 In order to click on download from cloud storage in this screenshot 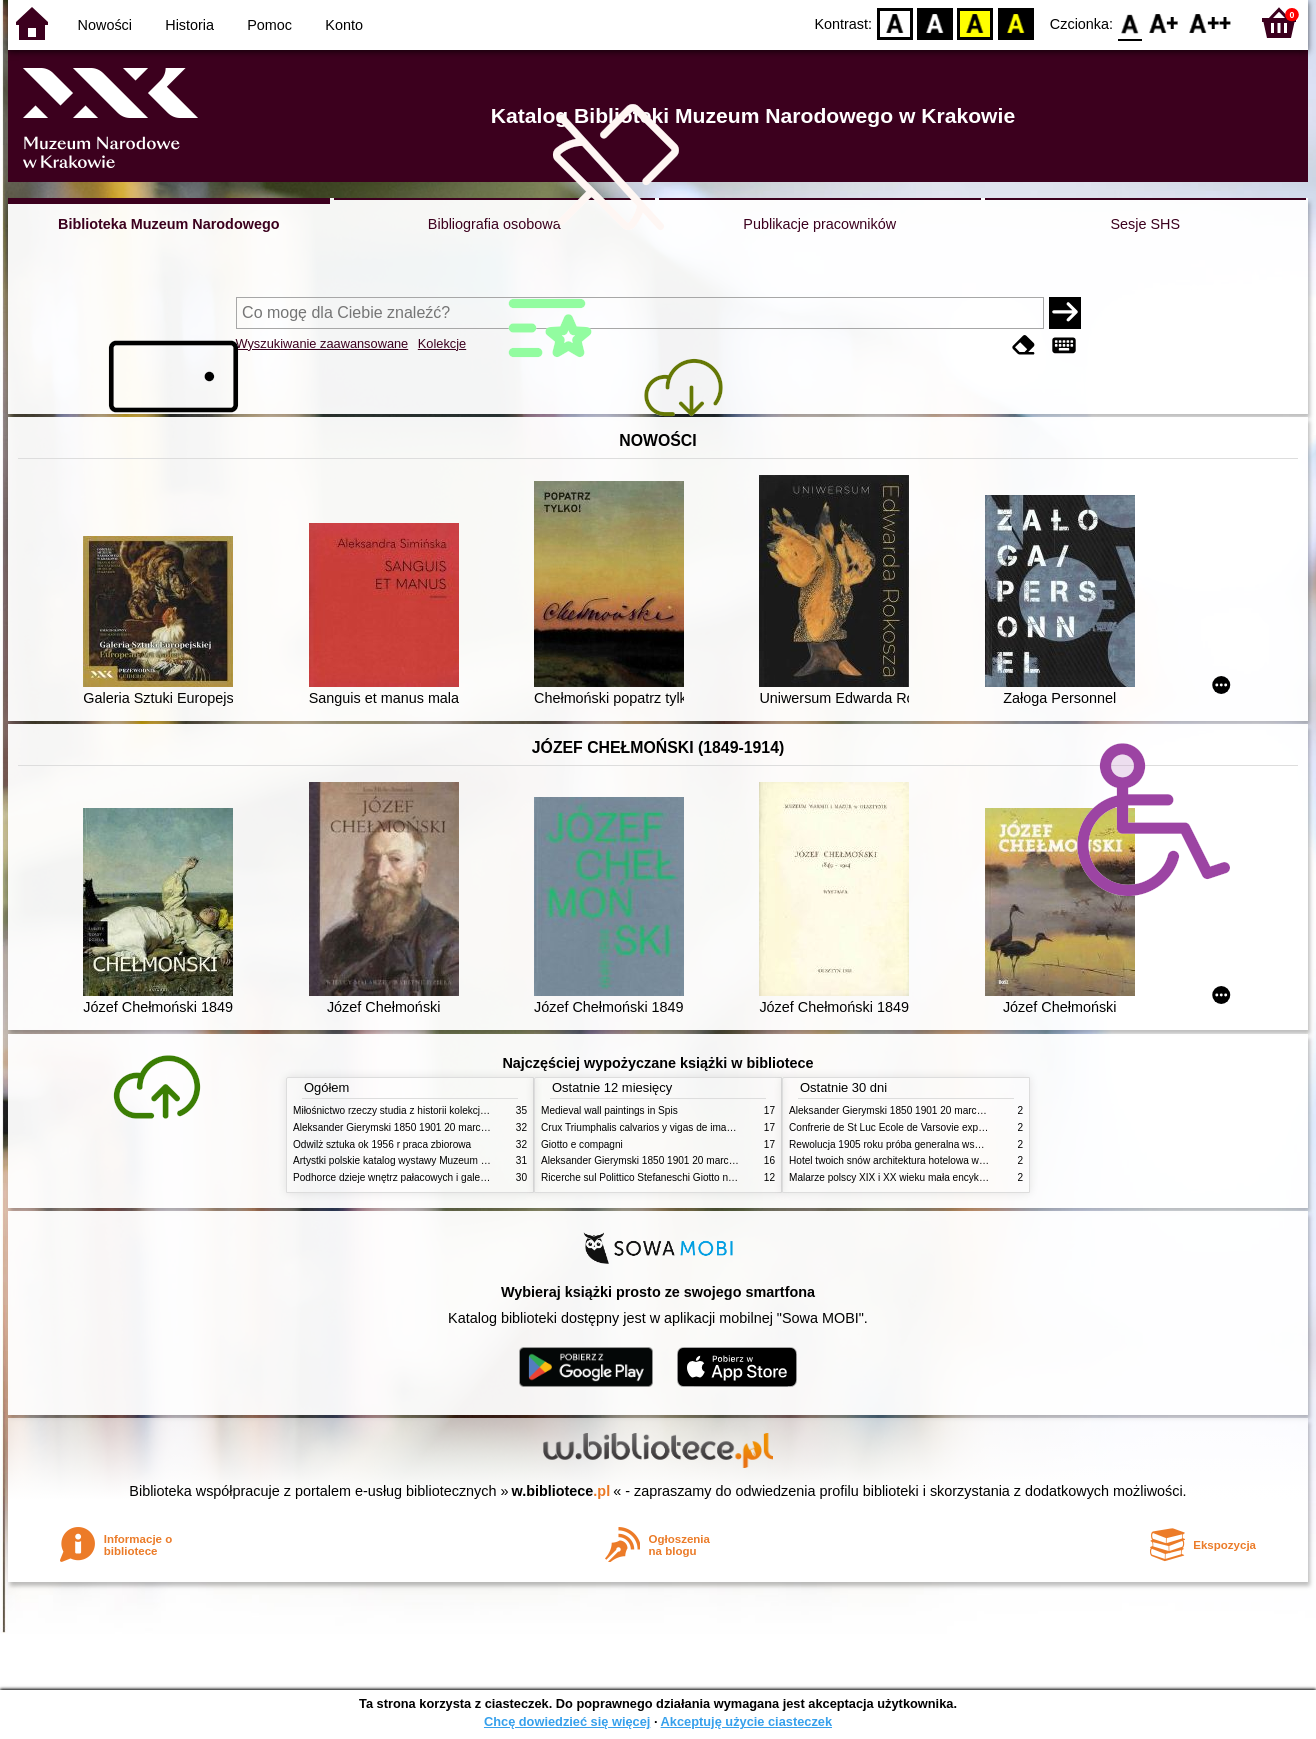, I will do `click(683, 387)`.